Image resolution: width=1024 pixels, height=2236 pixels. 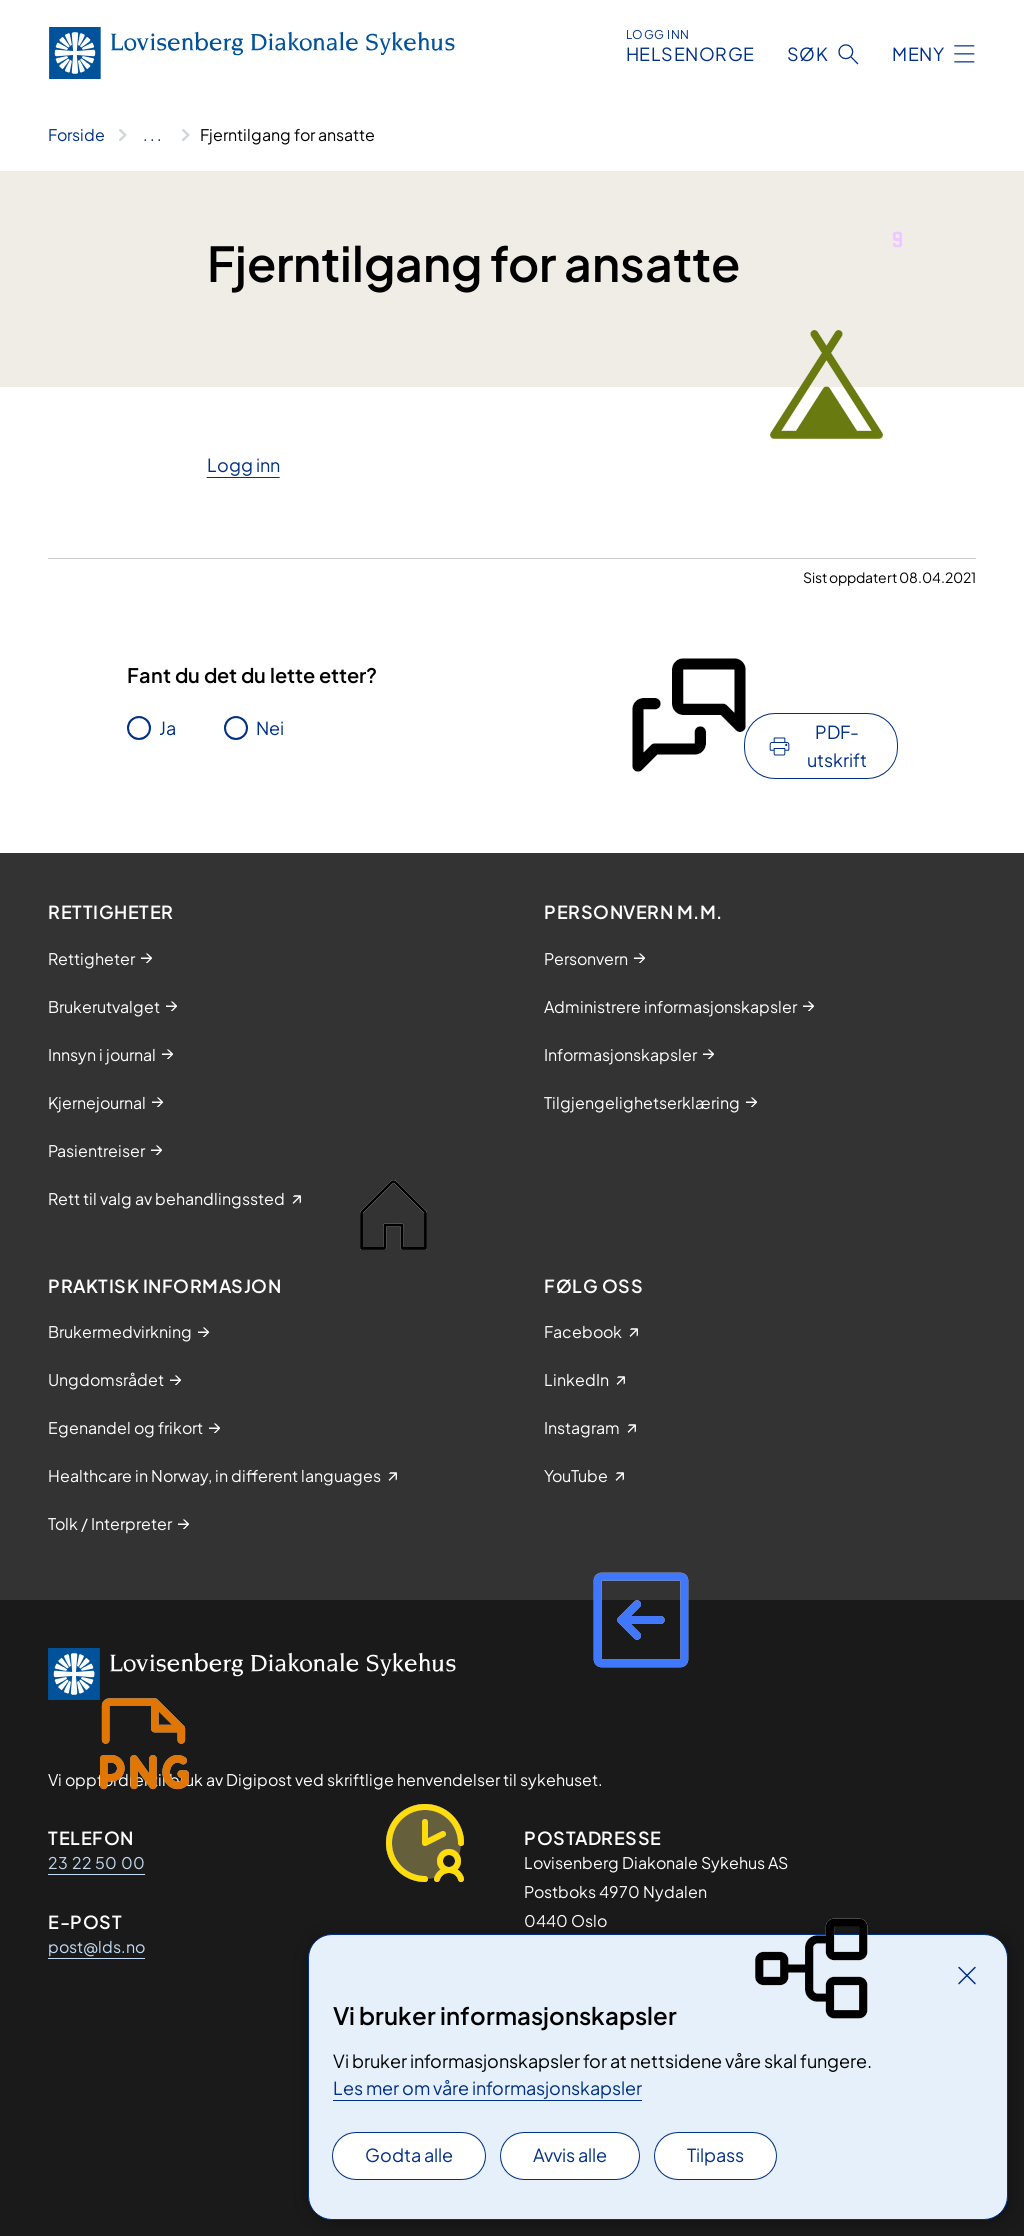 What do you see at coordinates (641, 1620) in the screenshot?
I see `navigate back to the previous screen` at bounding box center [641, 1620].